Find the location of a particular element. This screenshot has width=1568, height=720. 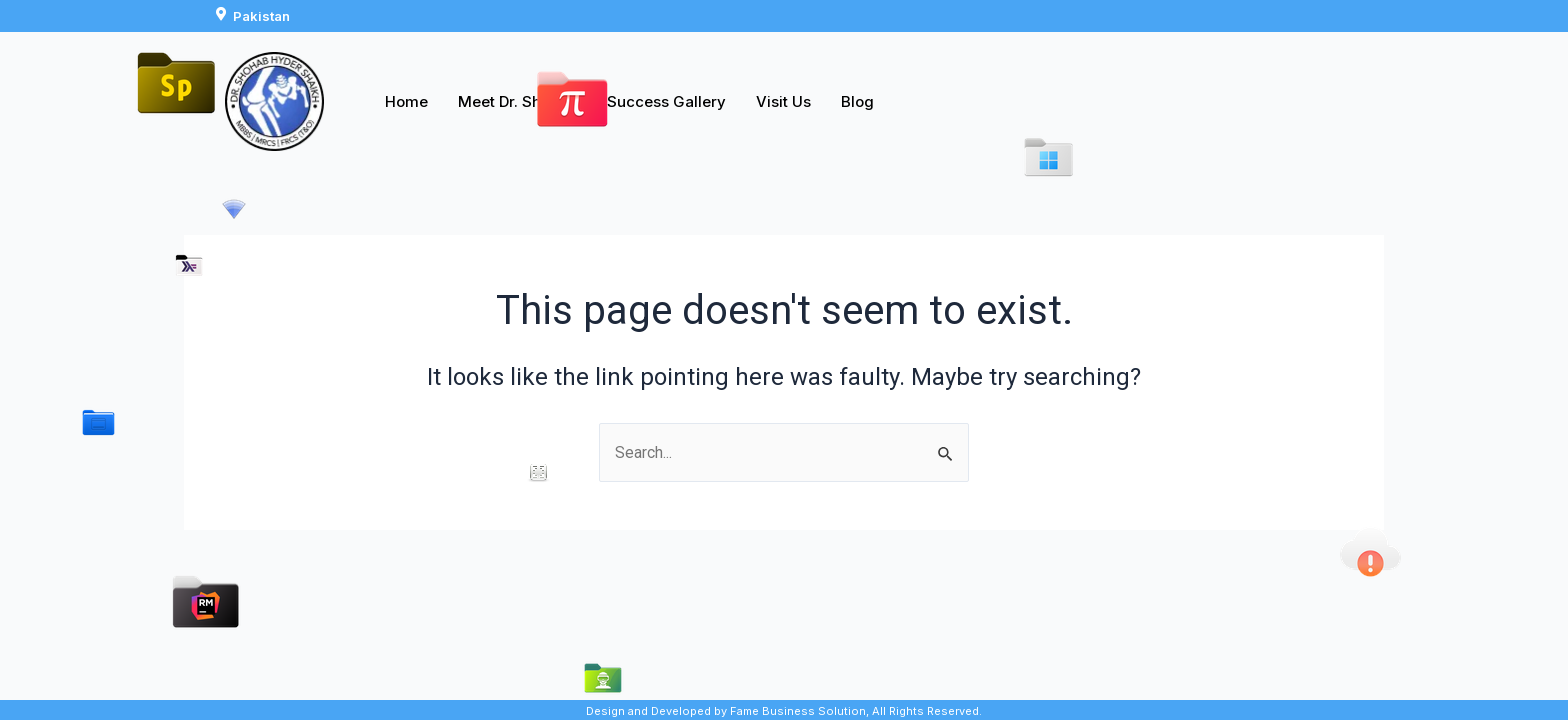

open folder containing haskell project files is located at coordinates (189, 266).